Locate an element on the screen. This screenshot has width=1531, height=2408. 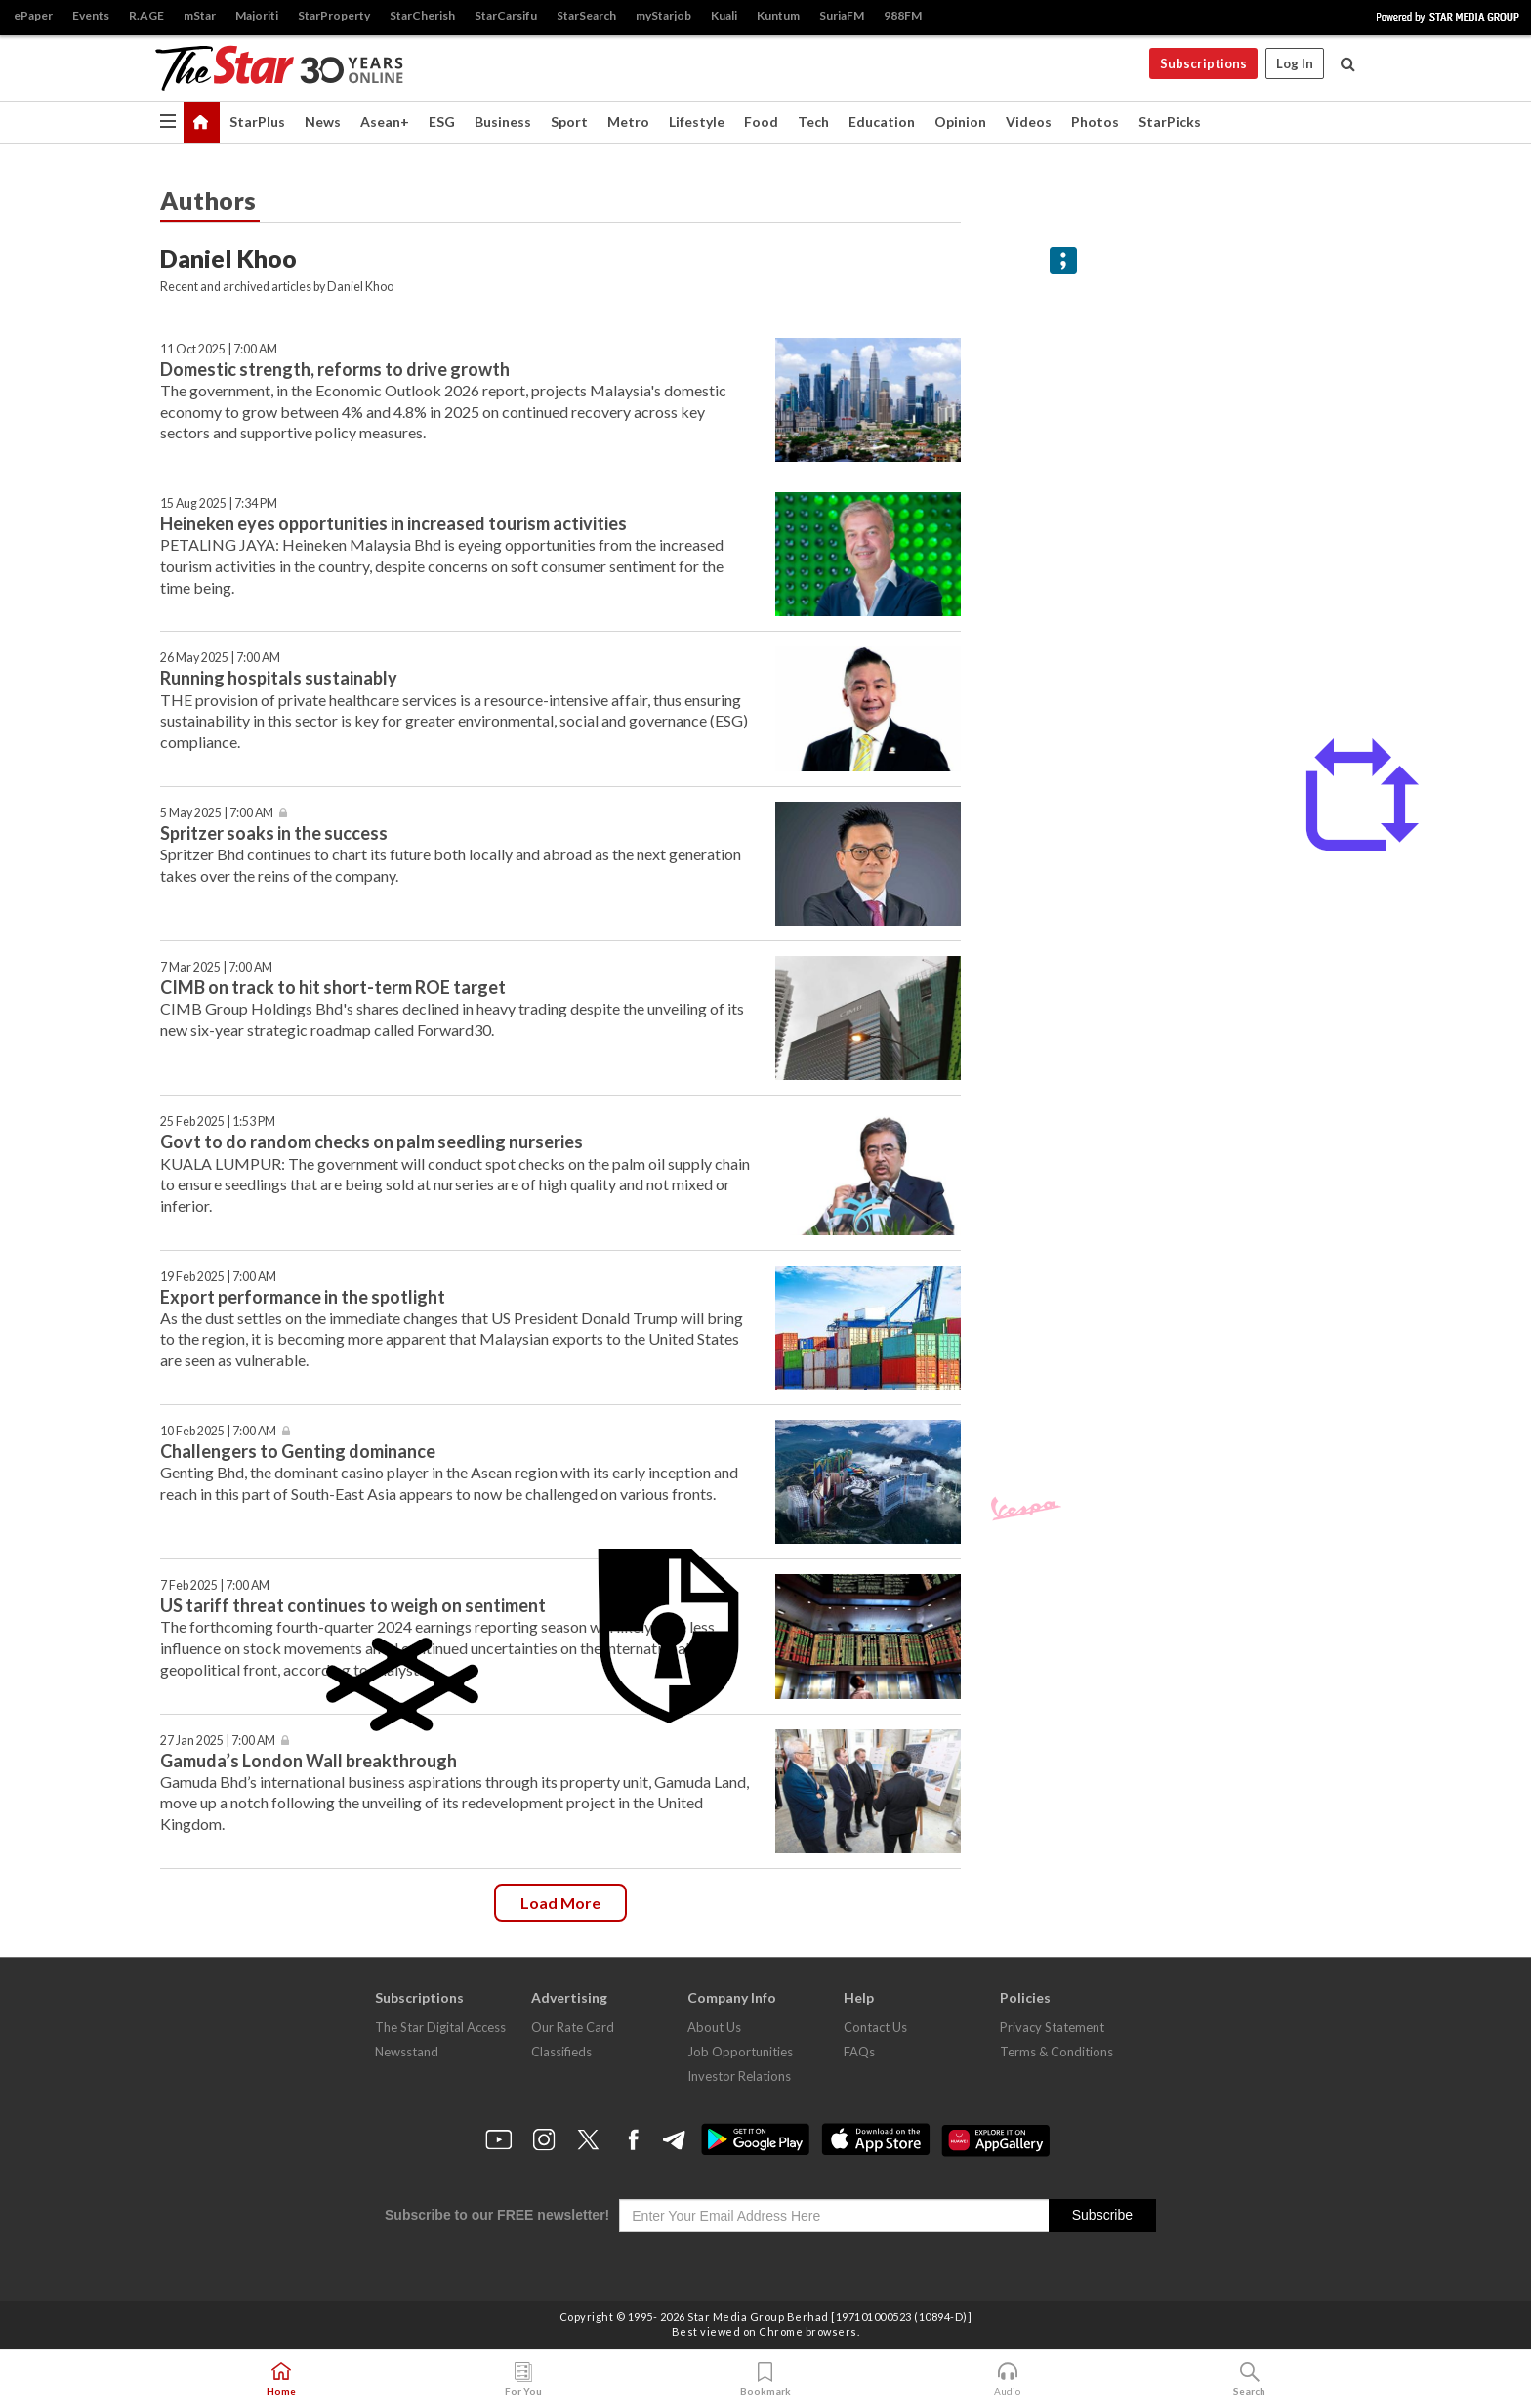
traefik mesh service logo is located at coordinates (402, 1684).